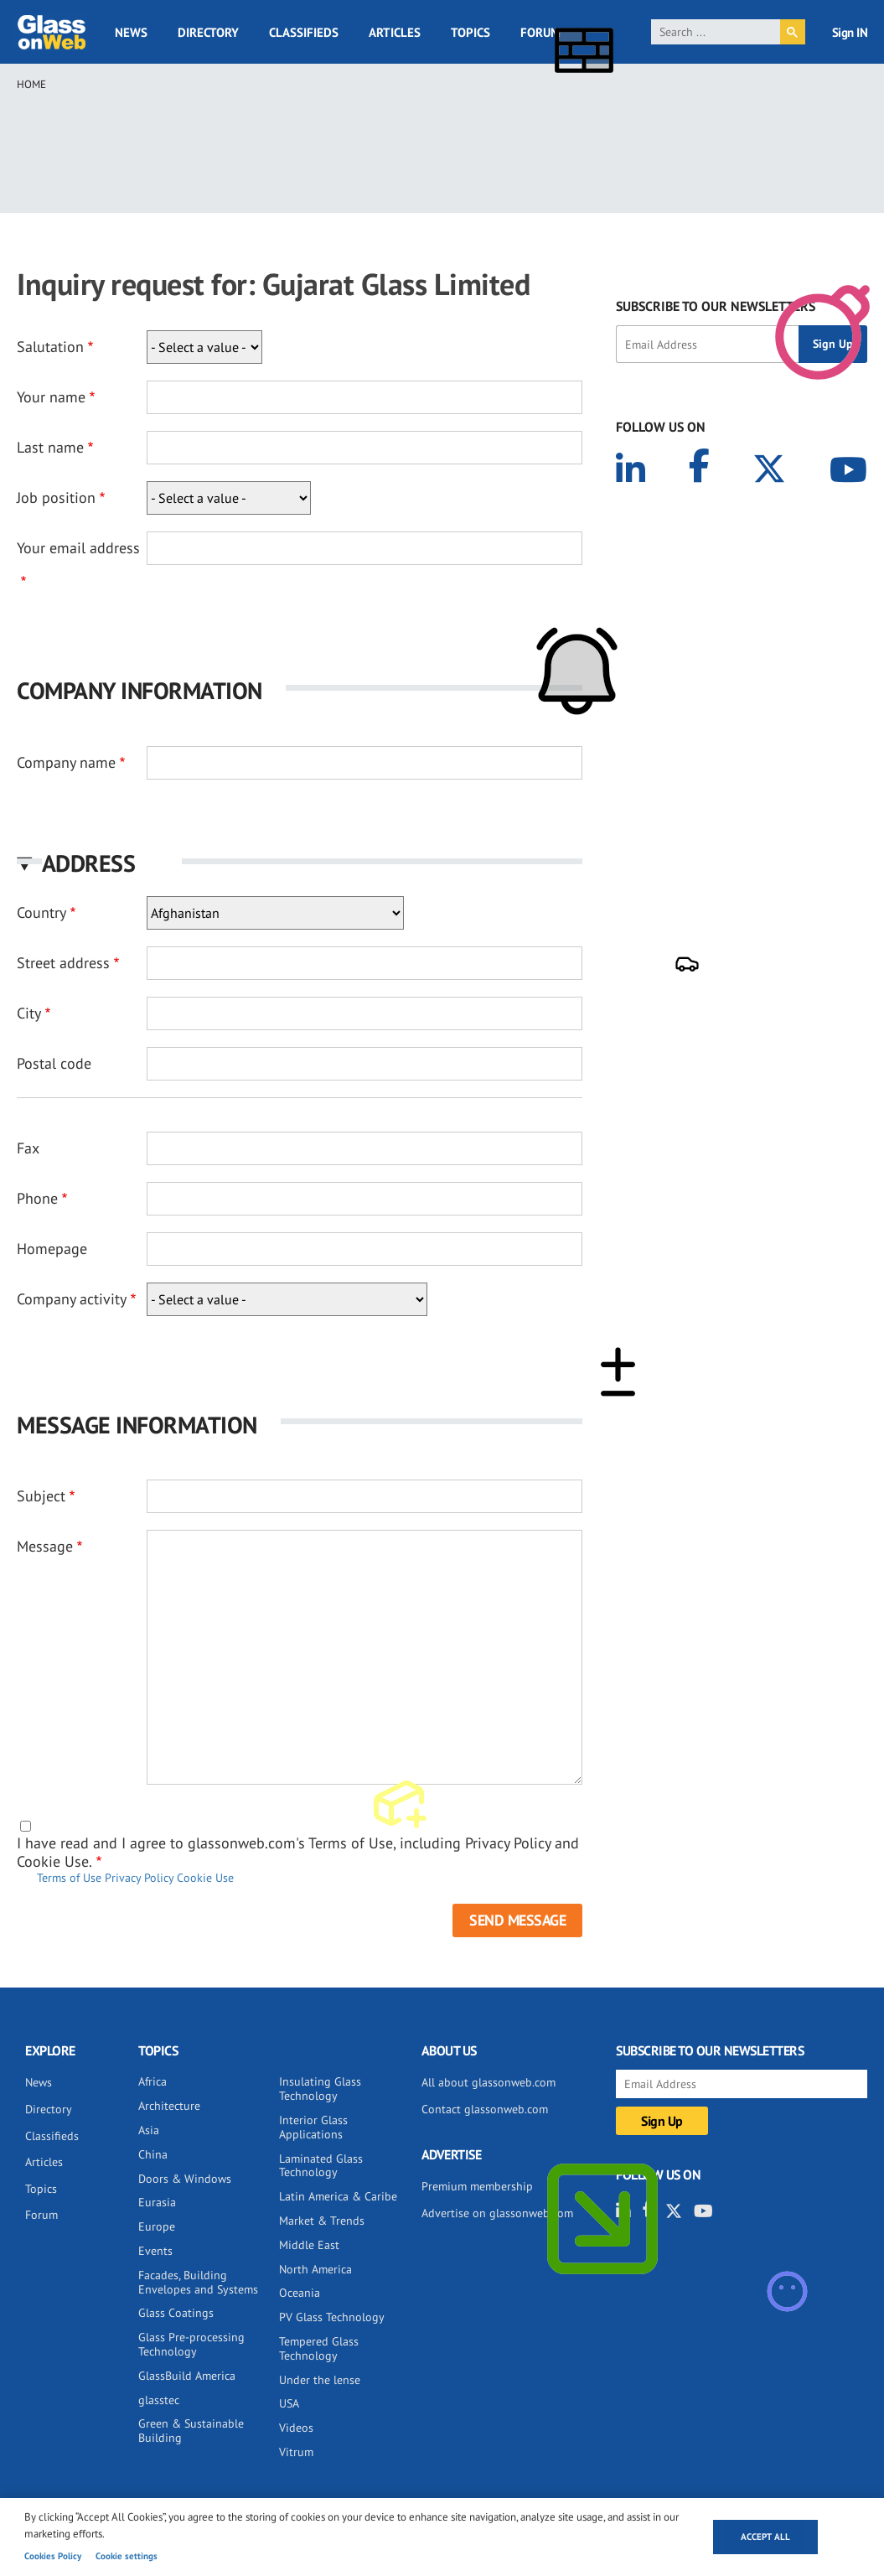 The width and height of the screenshot is (884, 2576). Describe the element at coordinates (687, 963) in the screenshot. I see `access vehicle or driving settings` at that location.